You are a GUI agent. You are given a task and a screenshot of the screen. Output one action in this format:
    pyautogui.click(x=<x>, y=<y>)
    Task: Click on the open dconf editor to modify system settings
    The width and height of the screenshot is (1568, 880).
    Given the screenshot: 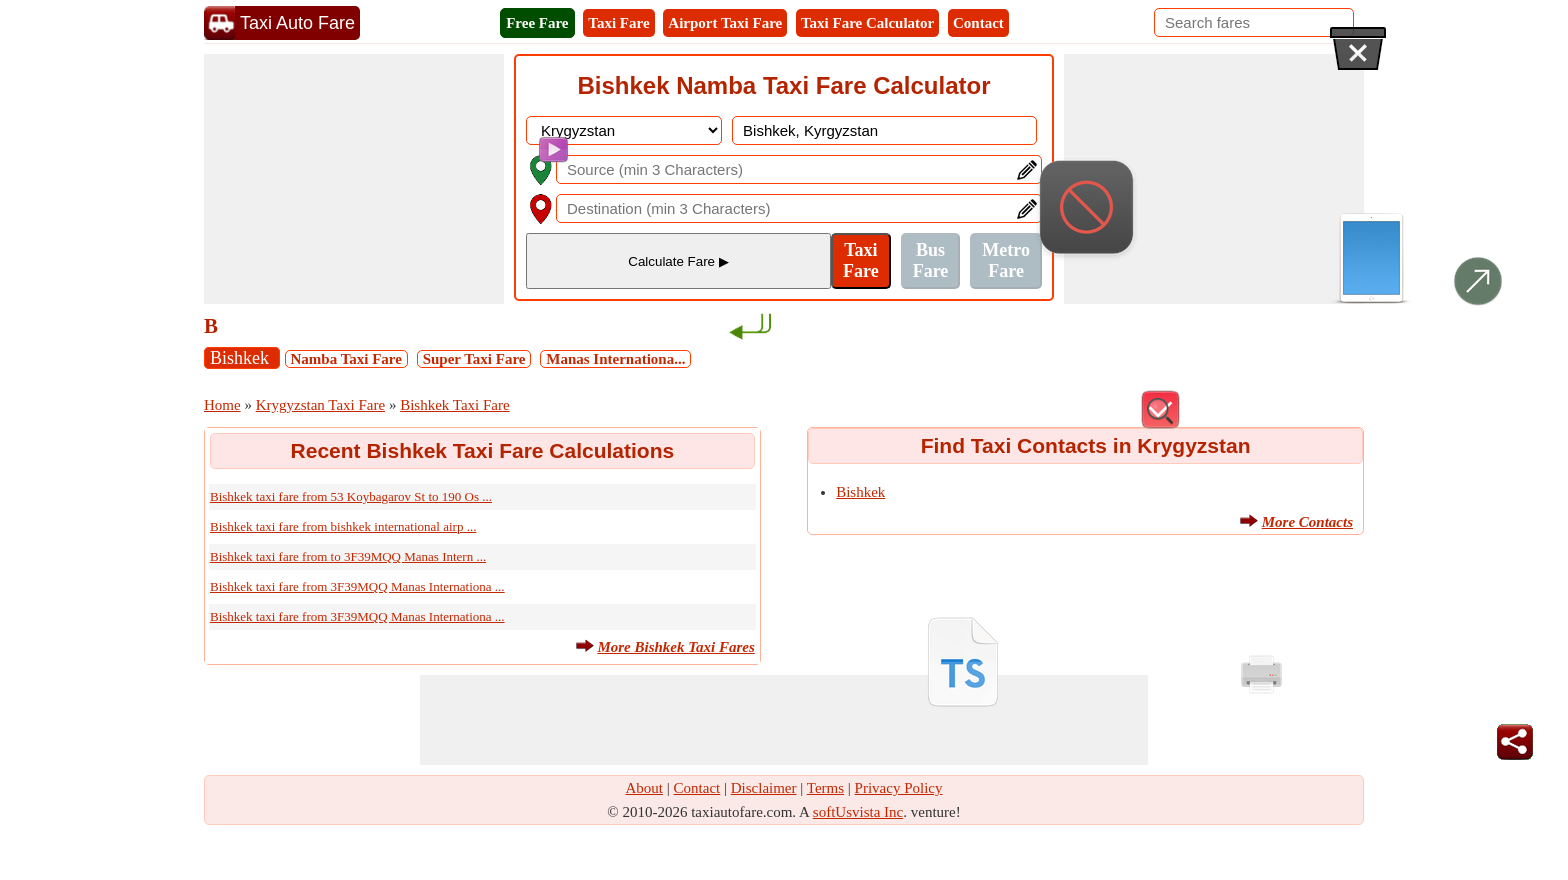 What is the action you would take?
    pyautogui.click(x=1160, y=409)
    